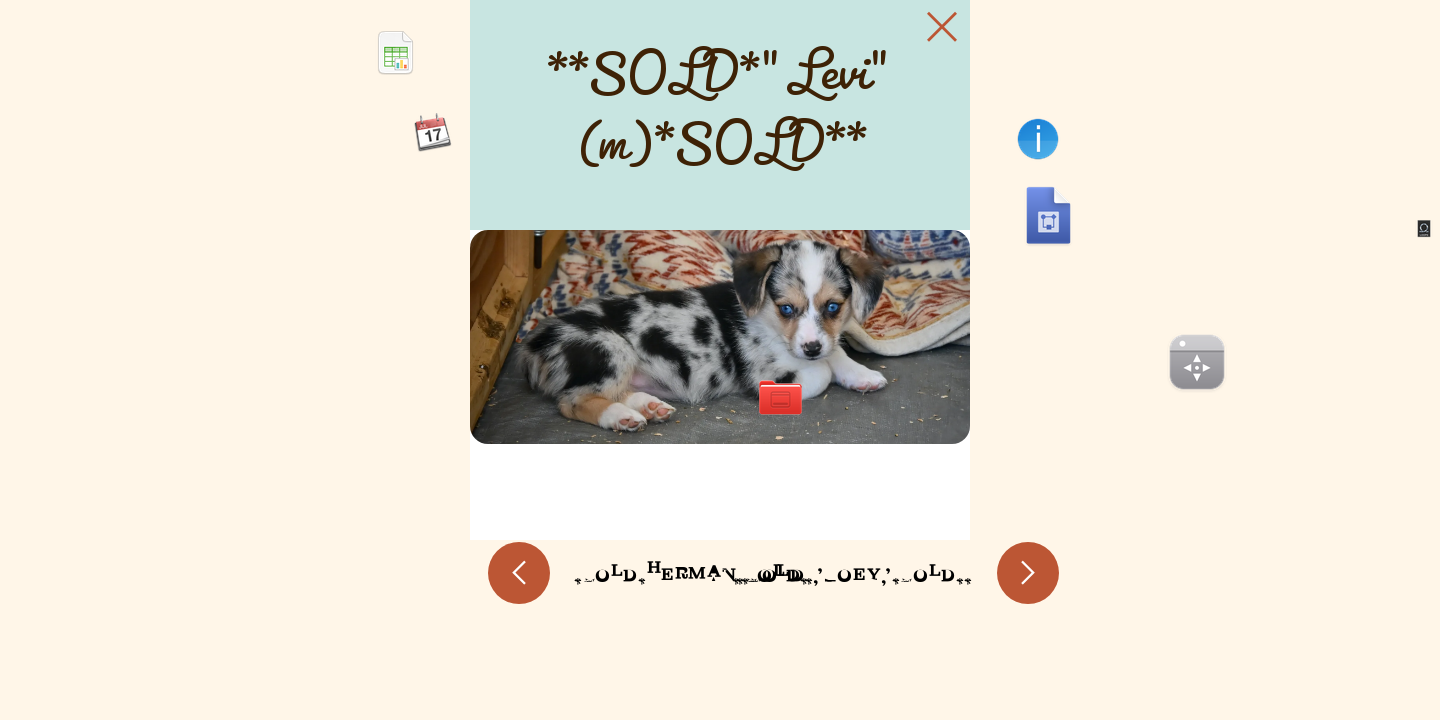 This screenshot has height=720, width=1440. What do you see at coordinates (1048, 216) in the screenshot?
I see `a Microsoft Visio diagram file` at bounding box center [1048, 216].